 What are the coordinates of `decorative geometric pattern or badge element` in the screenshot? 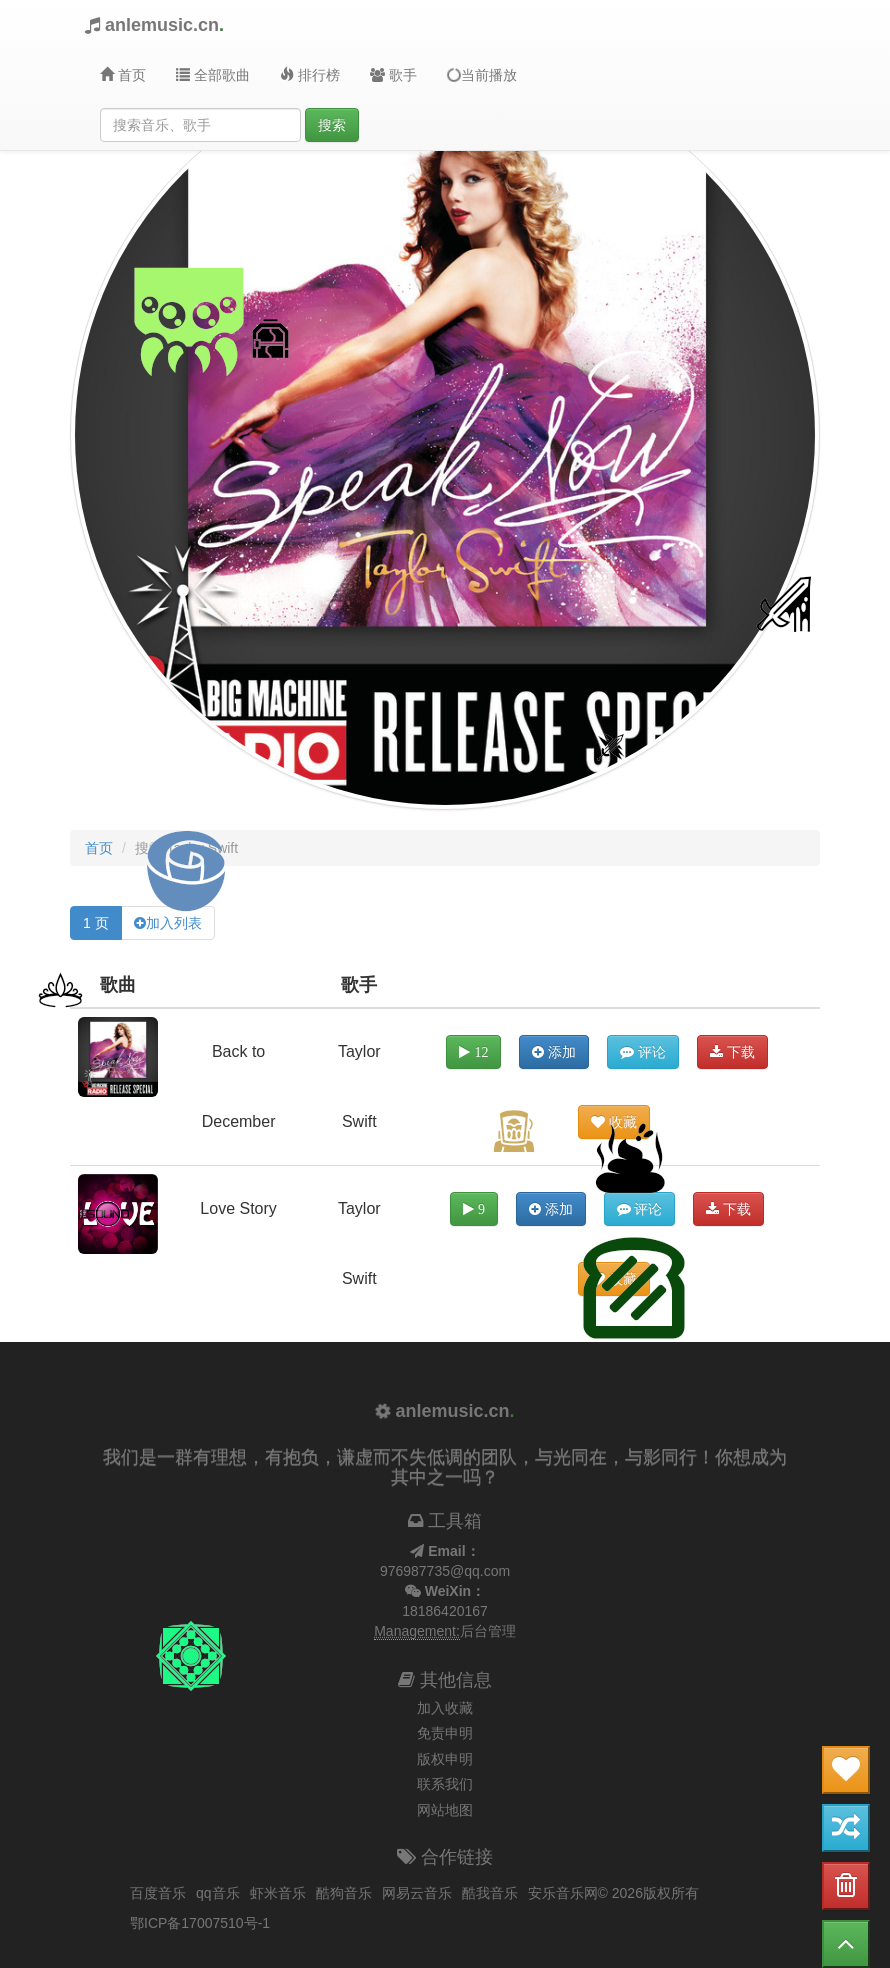 It's located at (191, 1656).